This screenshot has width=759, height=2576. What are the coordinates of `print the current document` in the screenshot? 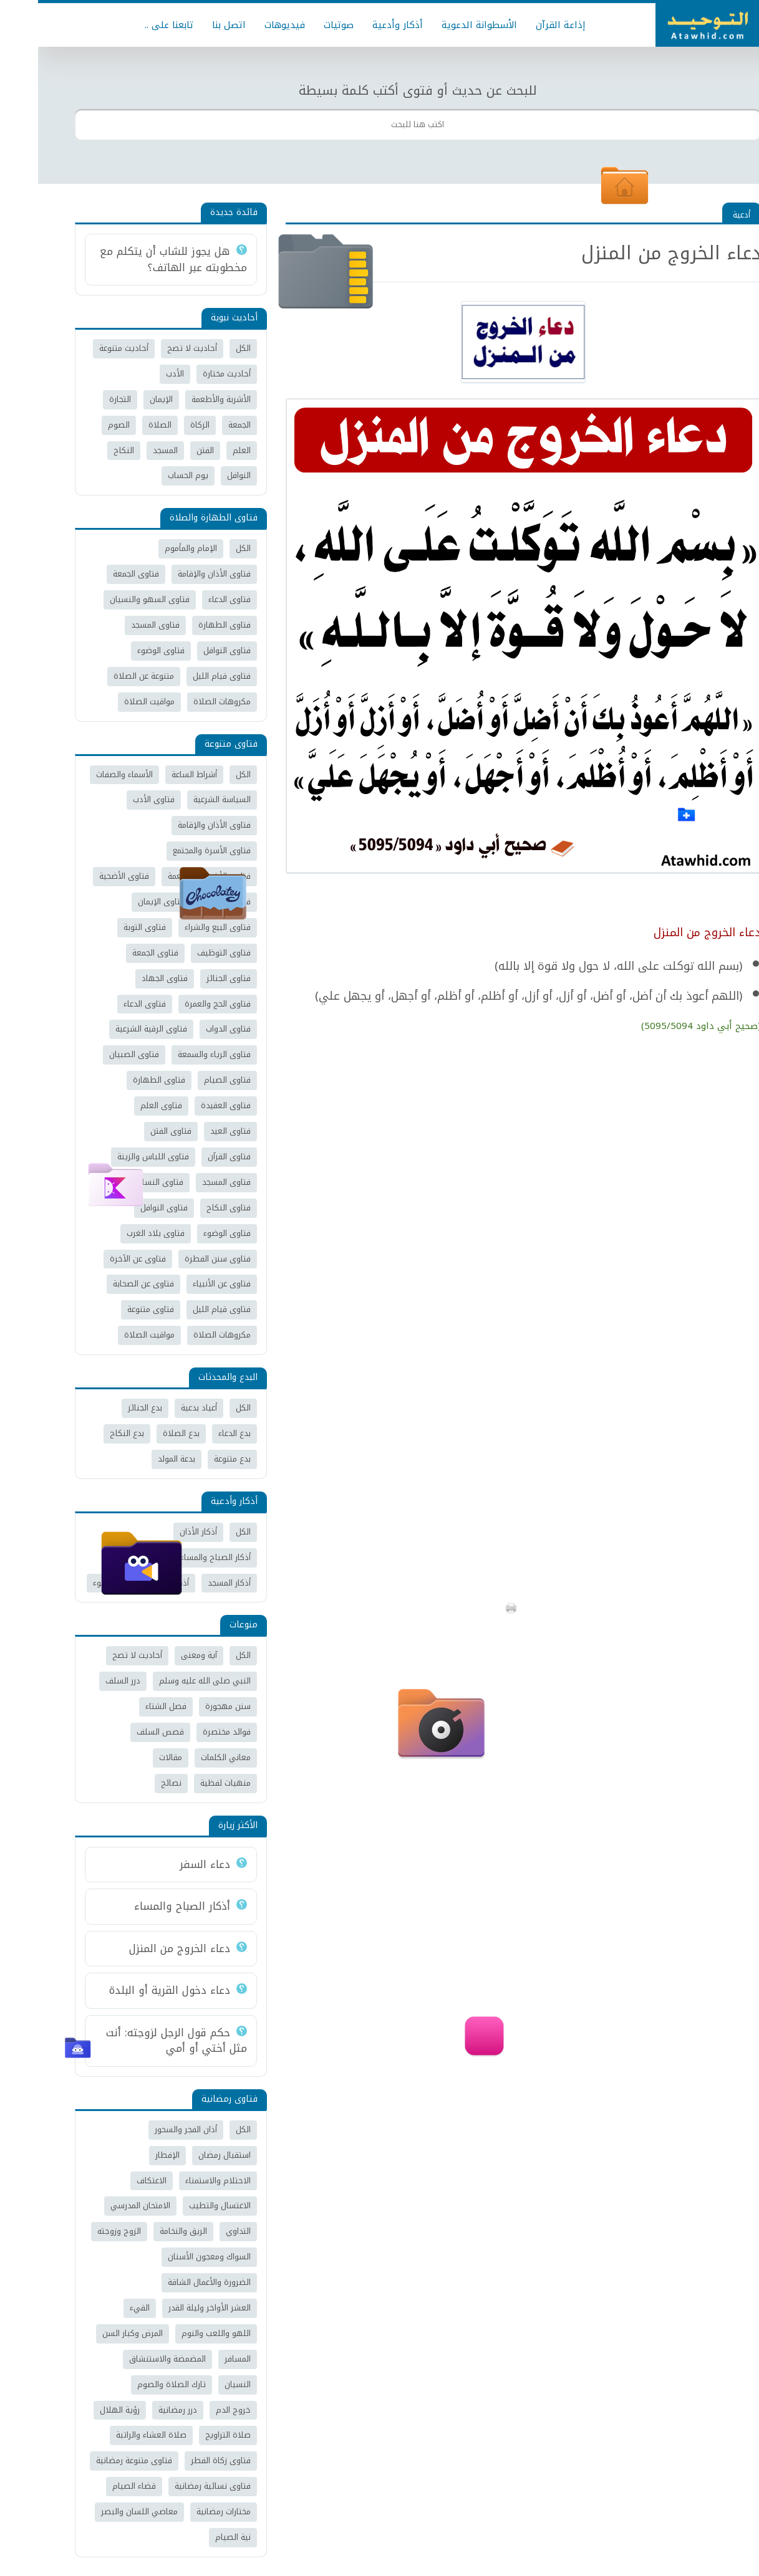 It's located at (511, 1608).